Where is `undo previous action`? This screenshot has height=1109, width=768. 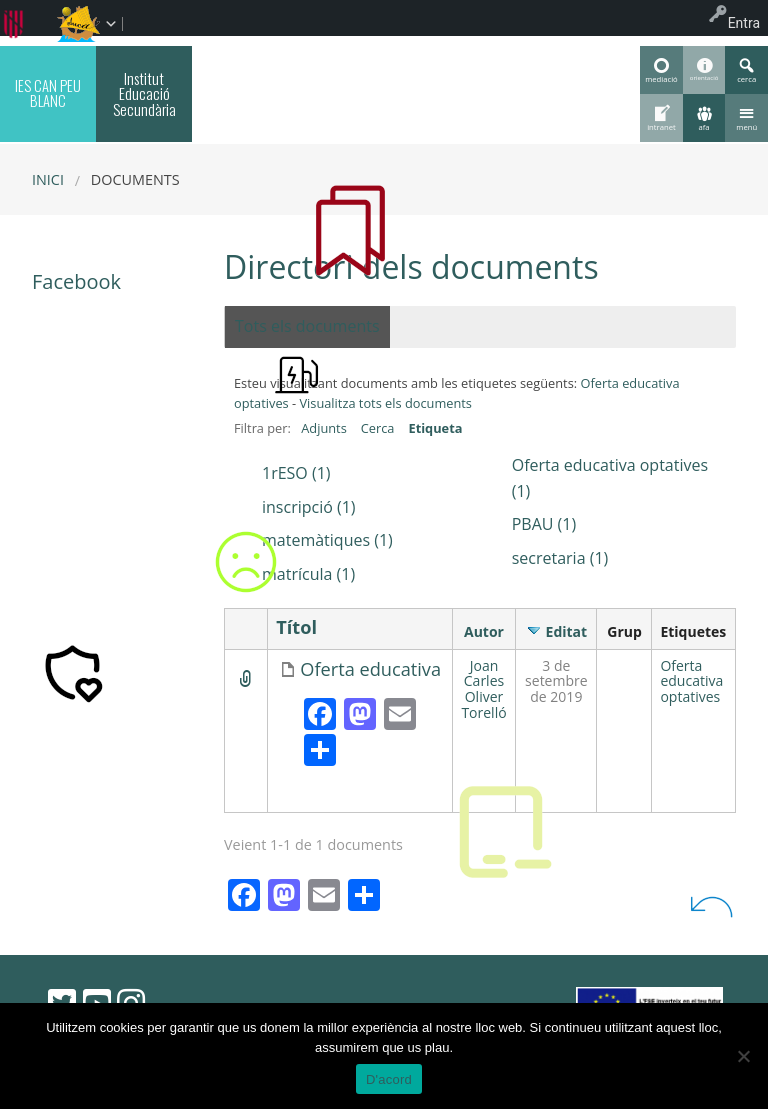 undo previous action is located at coordinates (712, 905).